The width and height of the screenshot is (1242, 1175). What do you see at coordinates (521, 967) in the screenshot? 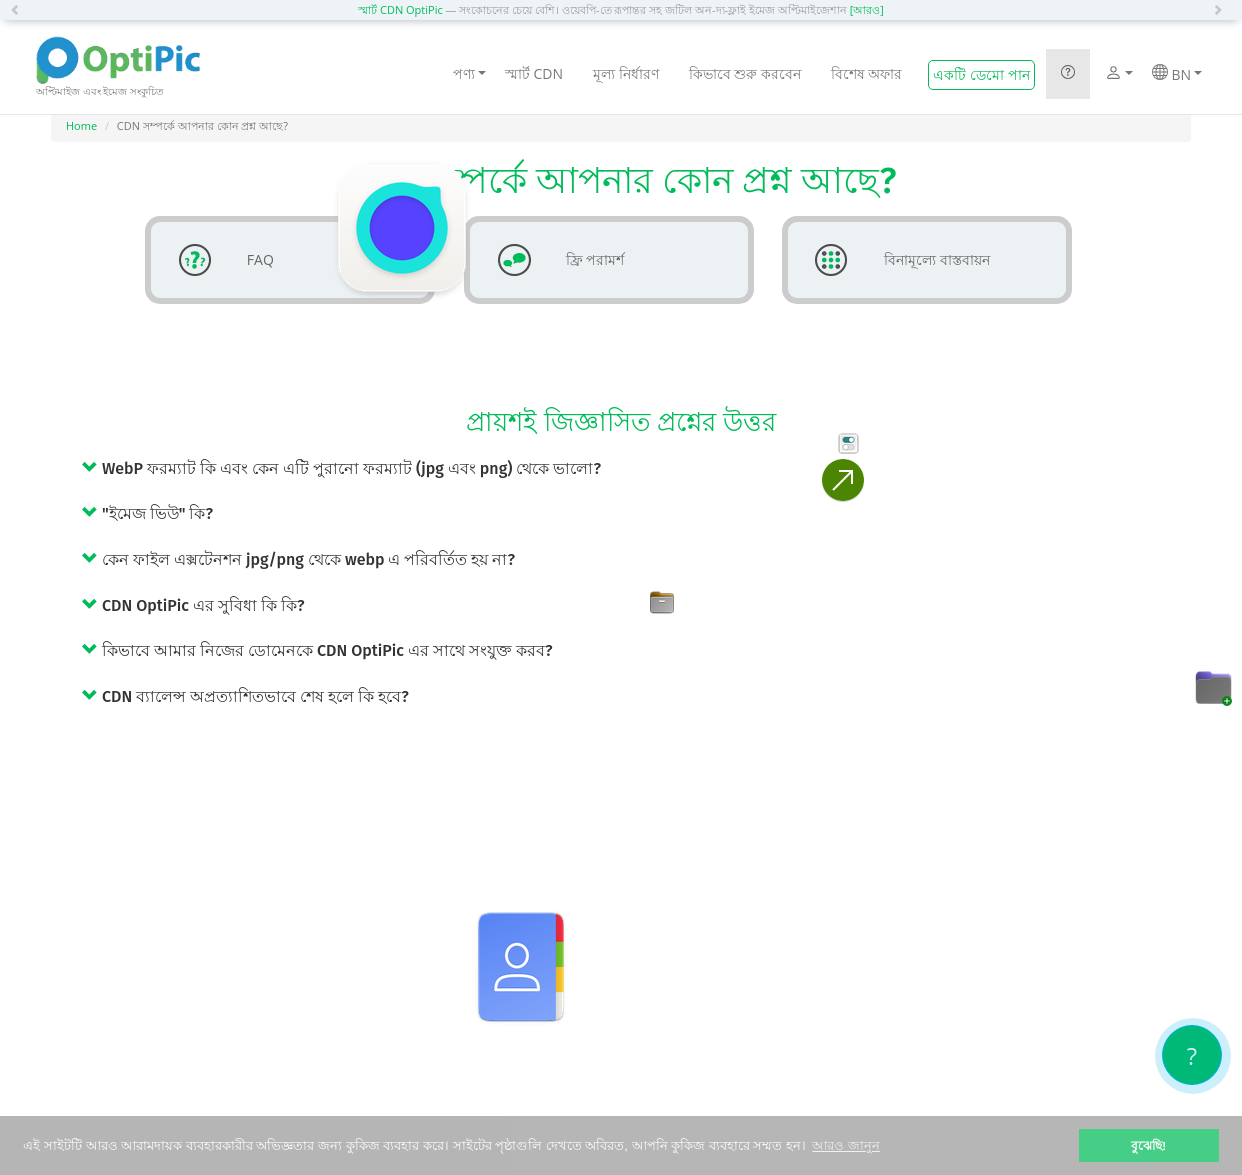
I see `open contacts or address book app` at bounding box center [521, 967].